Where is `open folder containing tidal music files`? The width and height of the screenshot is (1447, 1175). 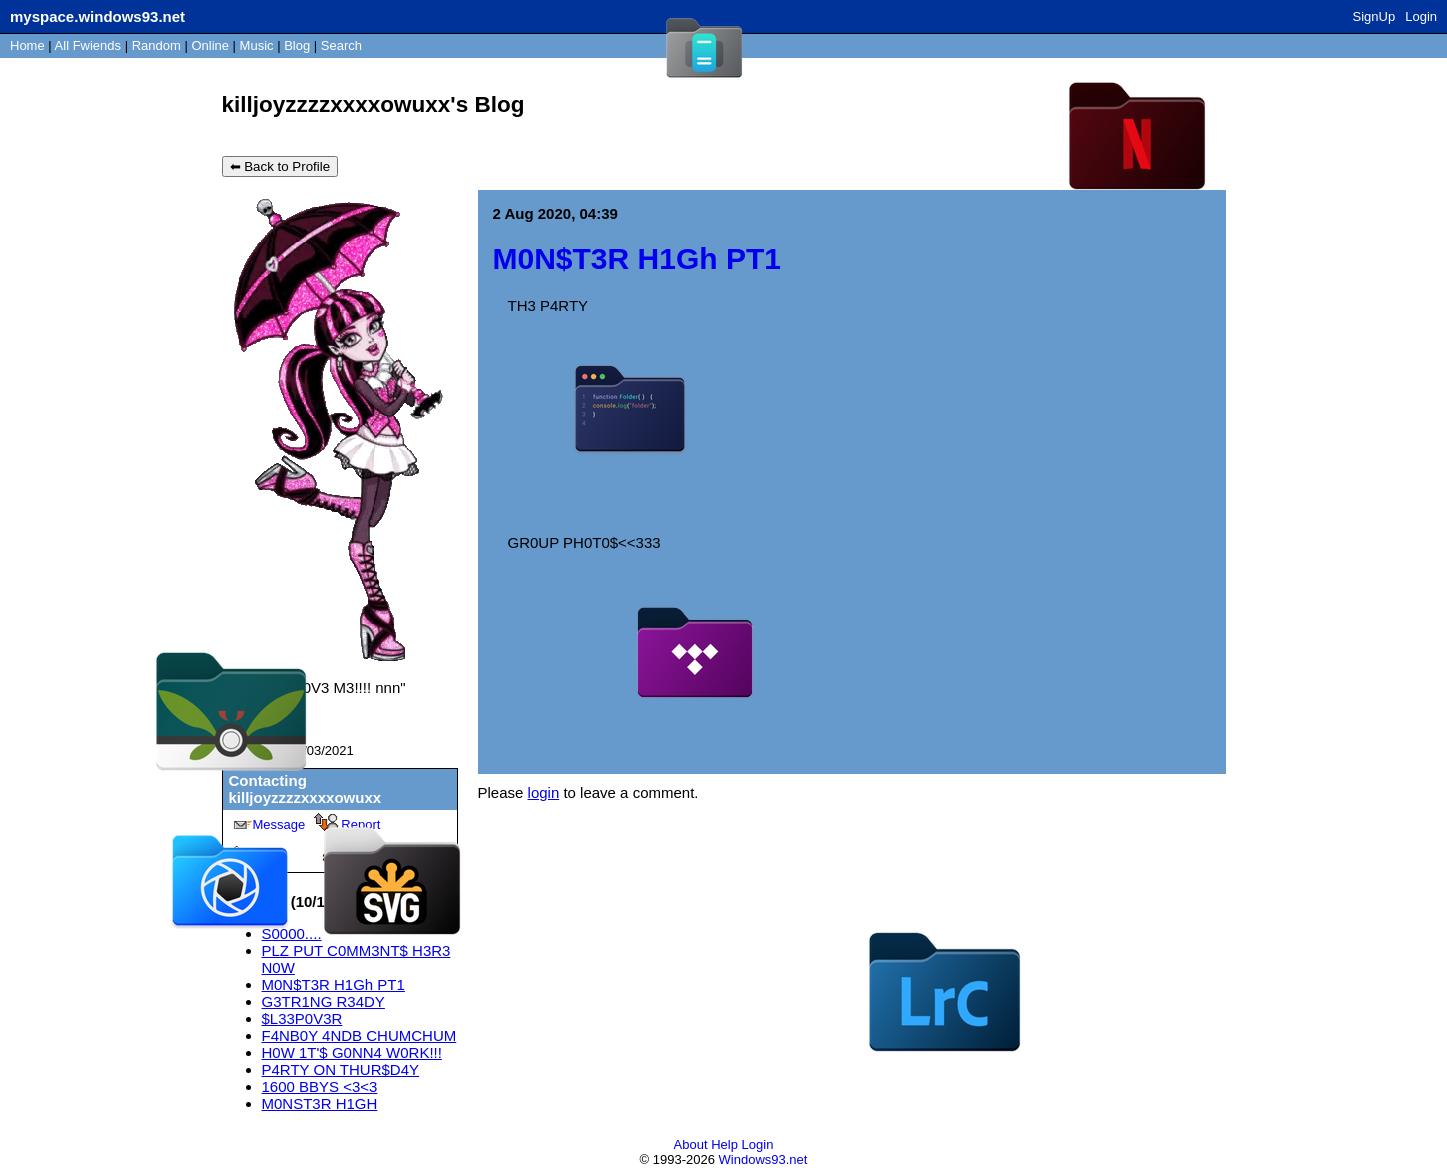 open folder containing tidal music files is located at coordinates (694, 655).